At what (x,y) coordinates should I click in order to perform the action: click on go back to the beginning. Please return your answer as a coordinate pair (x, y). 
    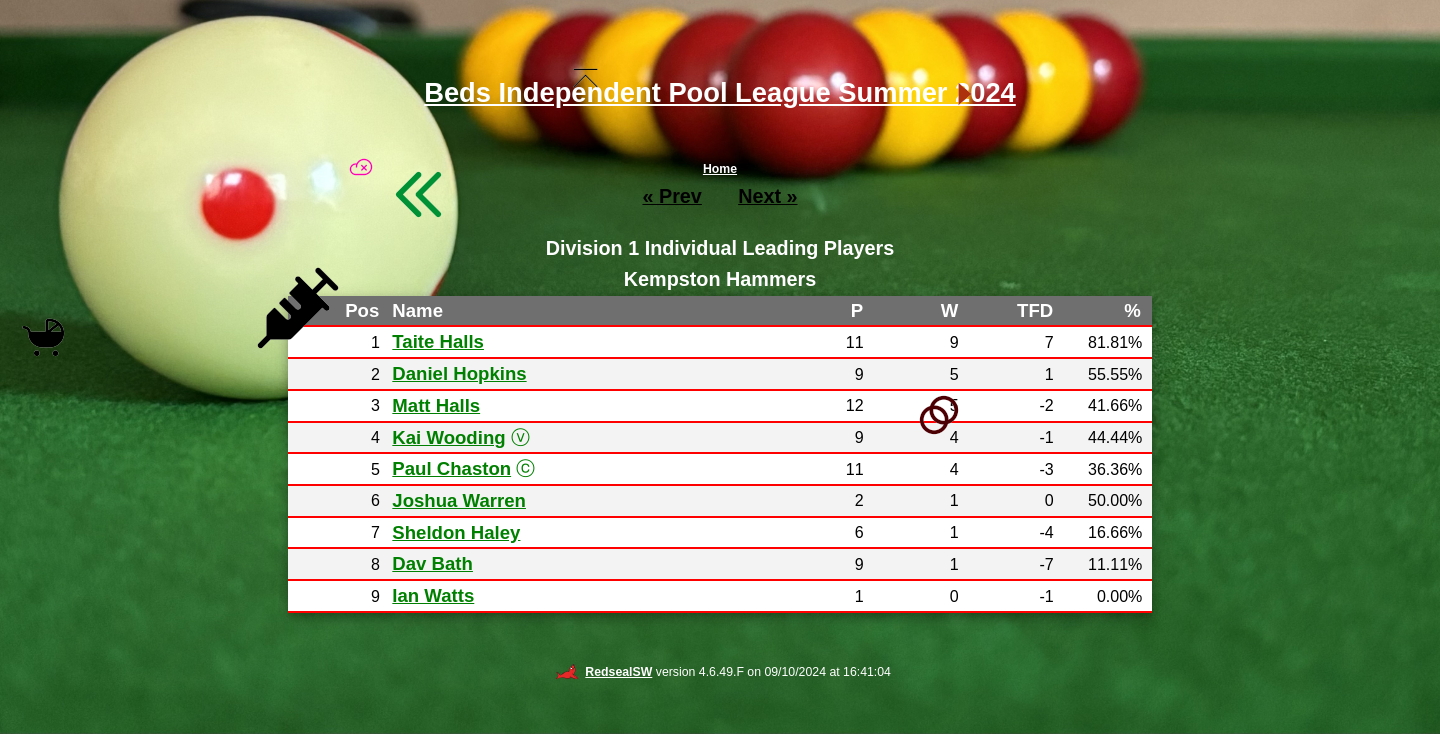
    Looking at the image, I should click on (420, 194).